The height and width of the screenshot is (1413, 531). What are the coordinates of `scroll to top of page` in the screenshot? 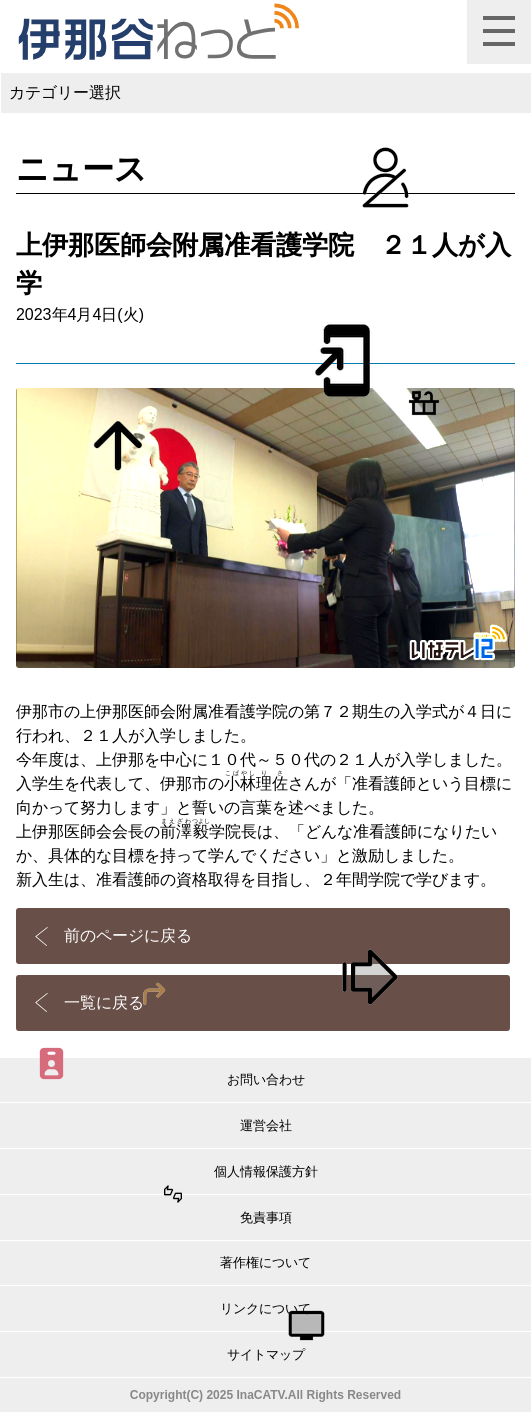 It's located at (118, 445).